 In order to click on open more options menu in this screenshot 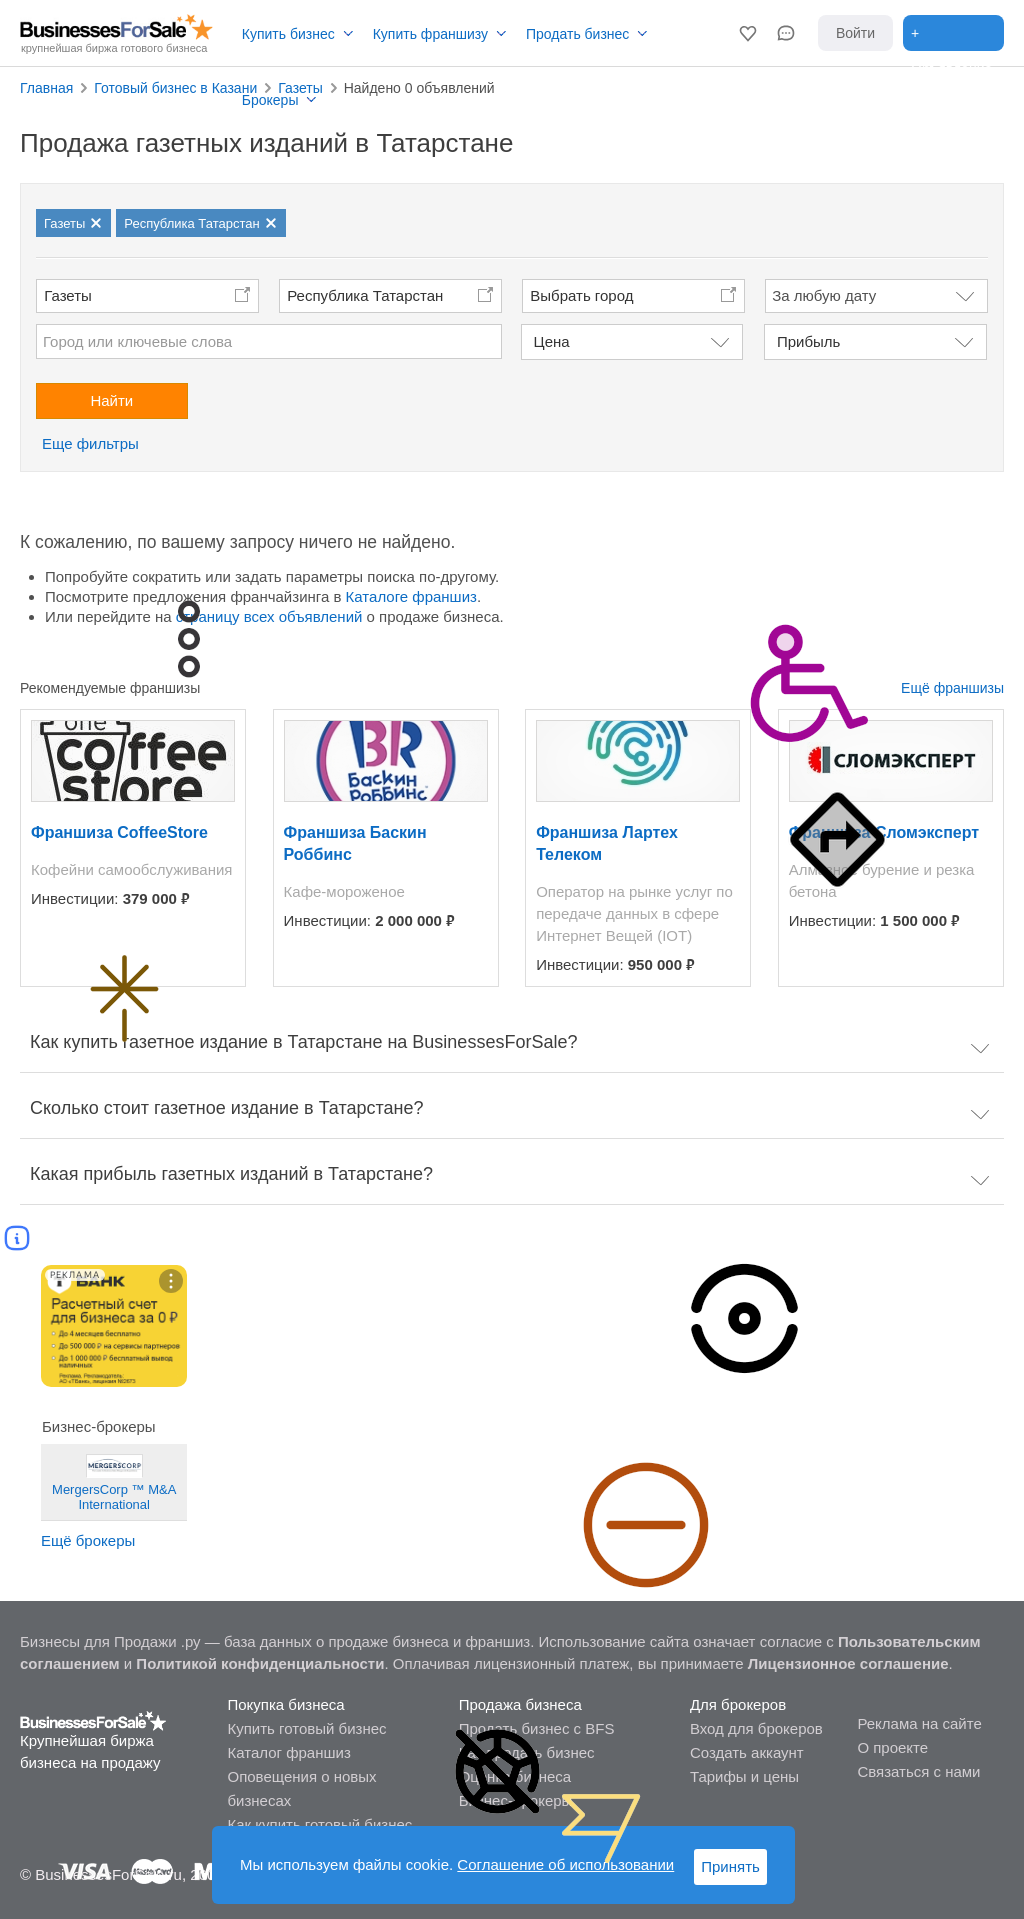, I will do `click(189, 639)`.